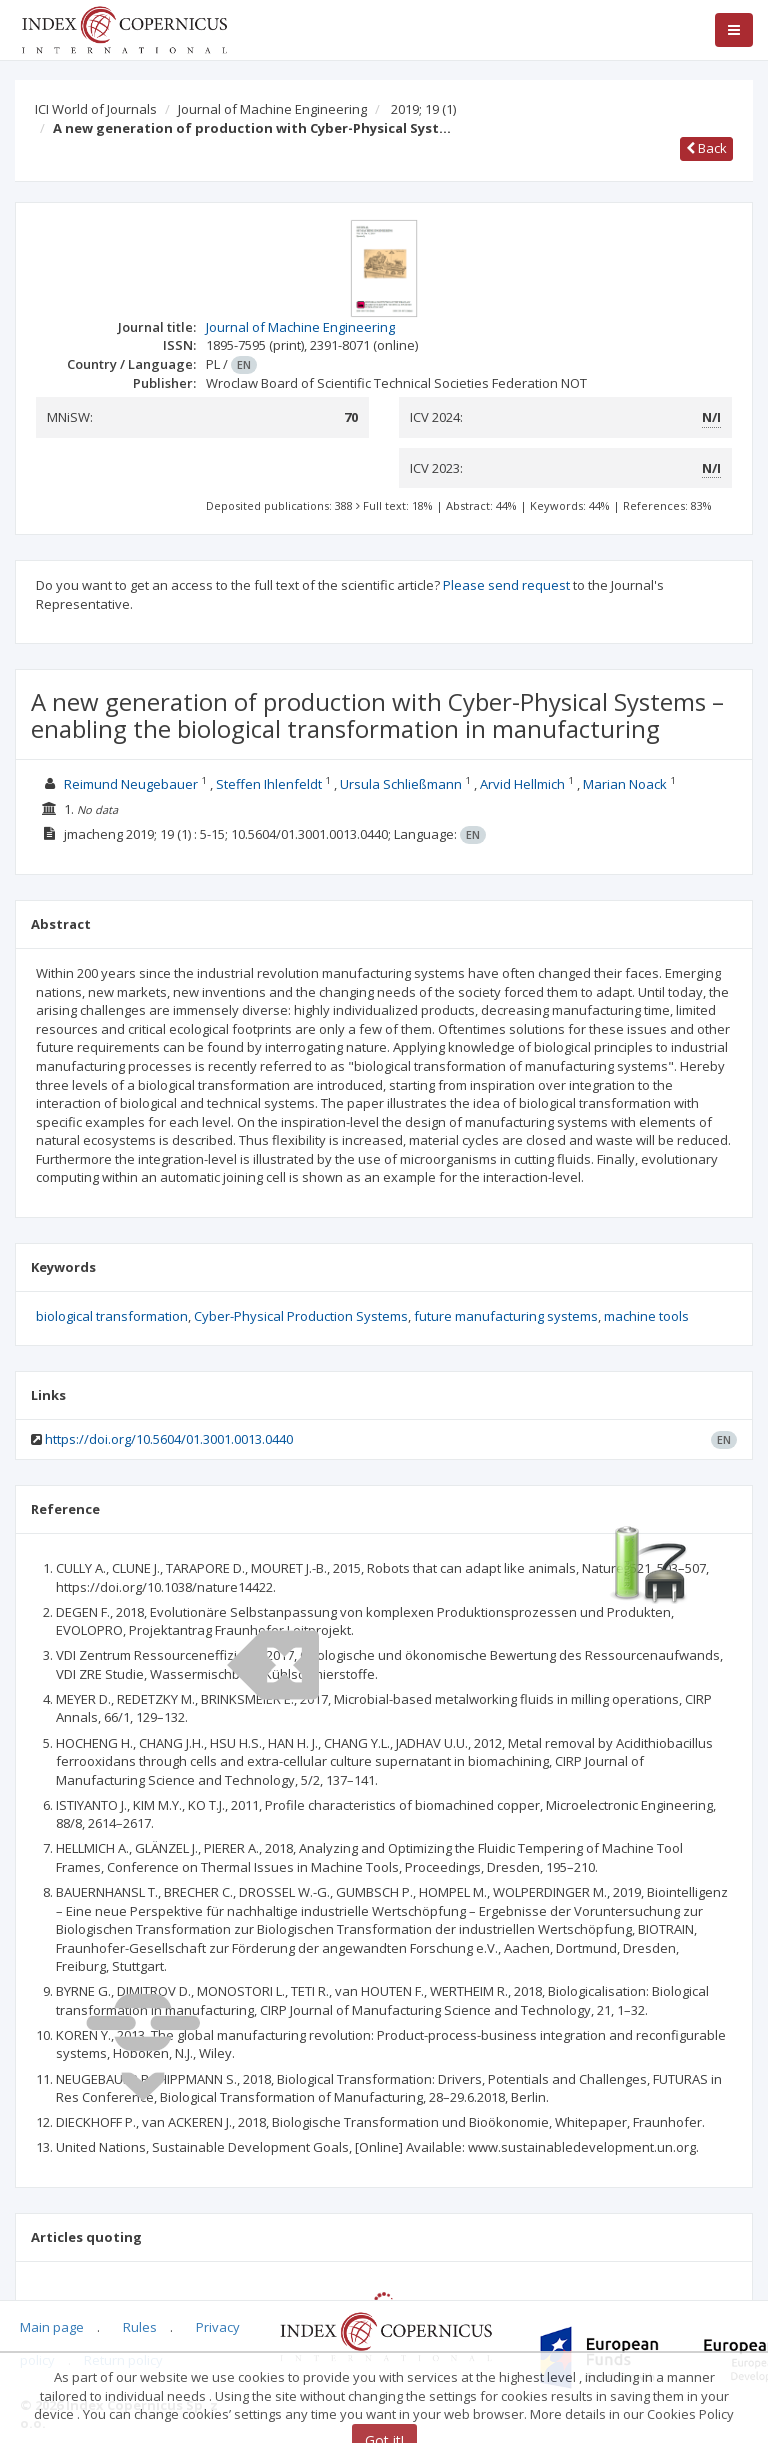 The height and width of the screenshot is (2443, 768). I want to click on insert a hyperlink into text or document, so click(143, 2044).